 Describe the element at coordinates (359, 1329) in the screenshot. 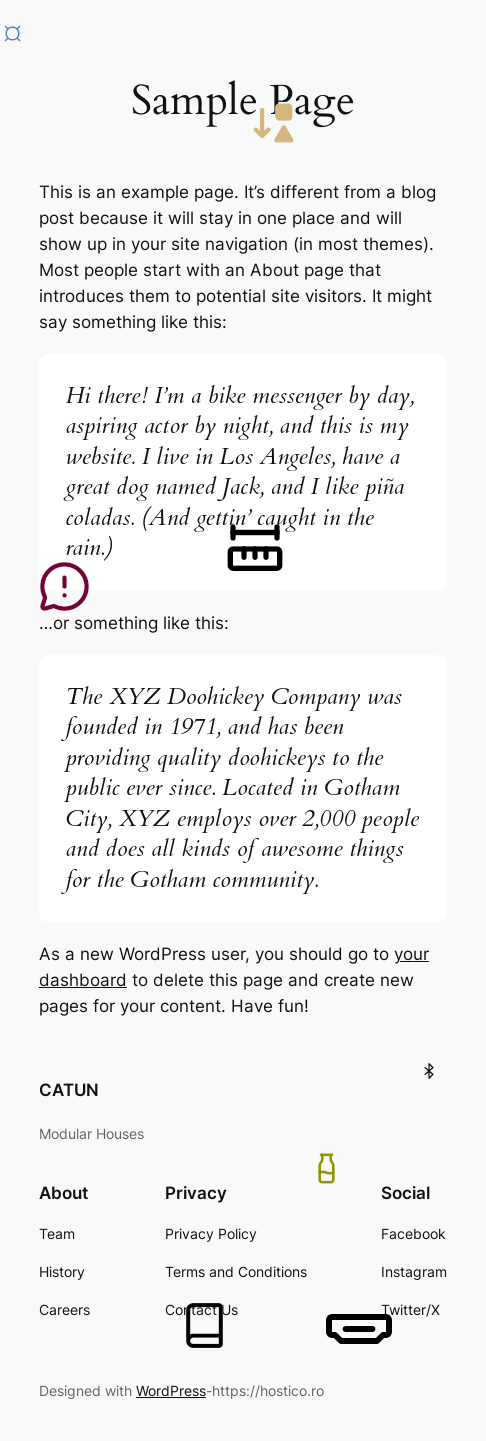

I see `hdmi port connection status` at that location.